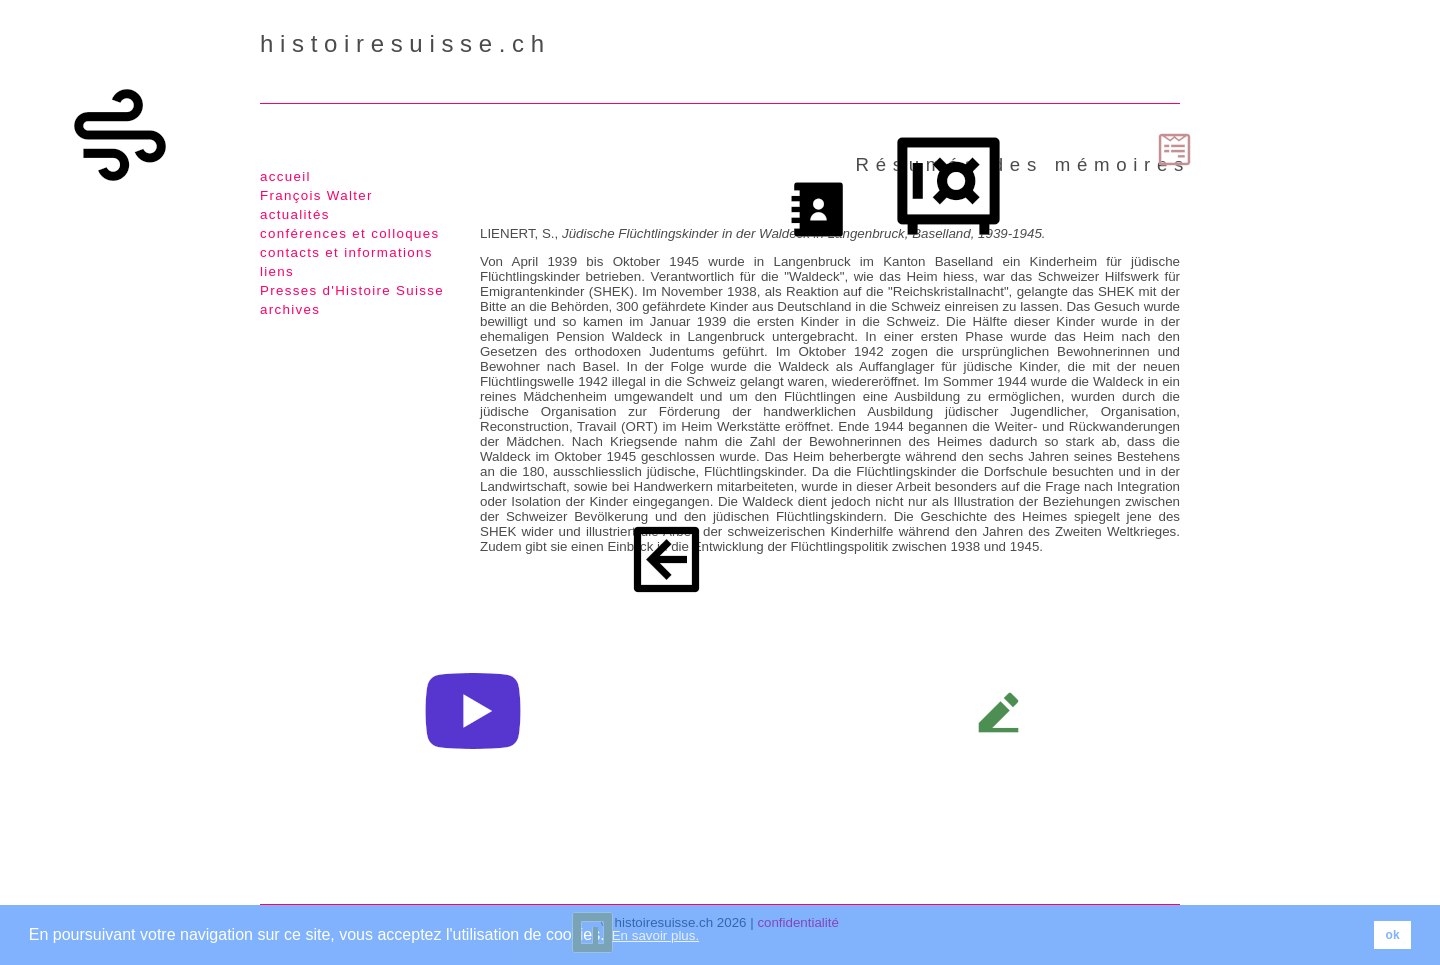 The width and height of the screenshot is (1440, 965). I want to click on indicates windy weather conditions, so click(120, 135).